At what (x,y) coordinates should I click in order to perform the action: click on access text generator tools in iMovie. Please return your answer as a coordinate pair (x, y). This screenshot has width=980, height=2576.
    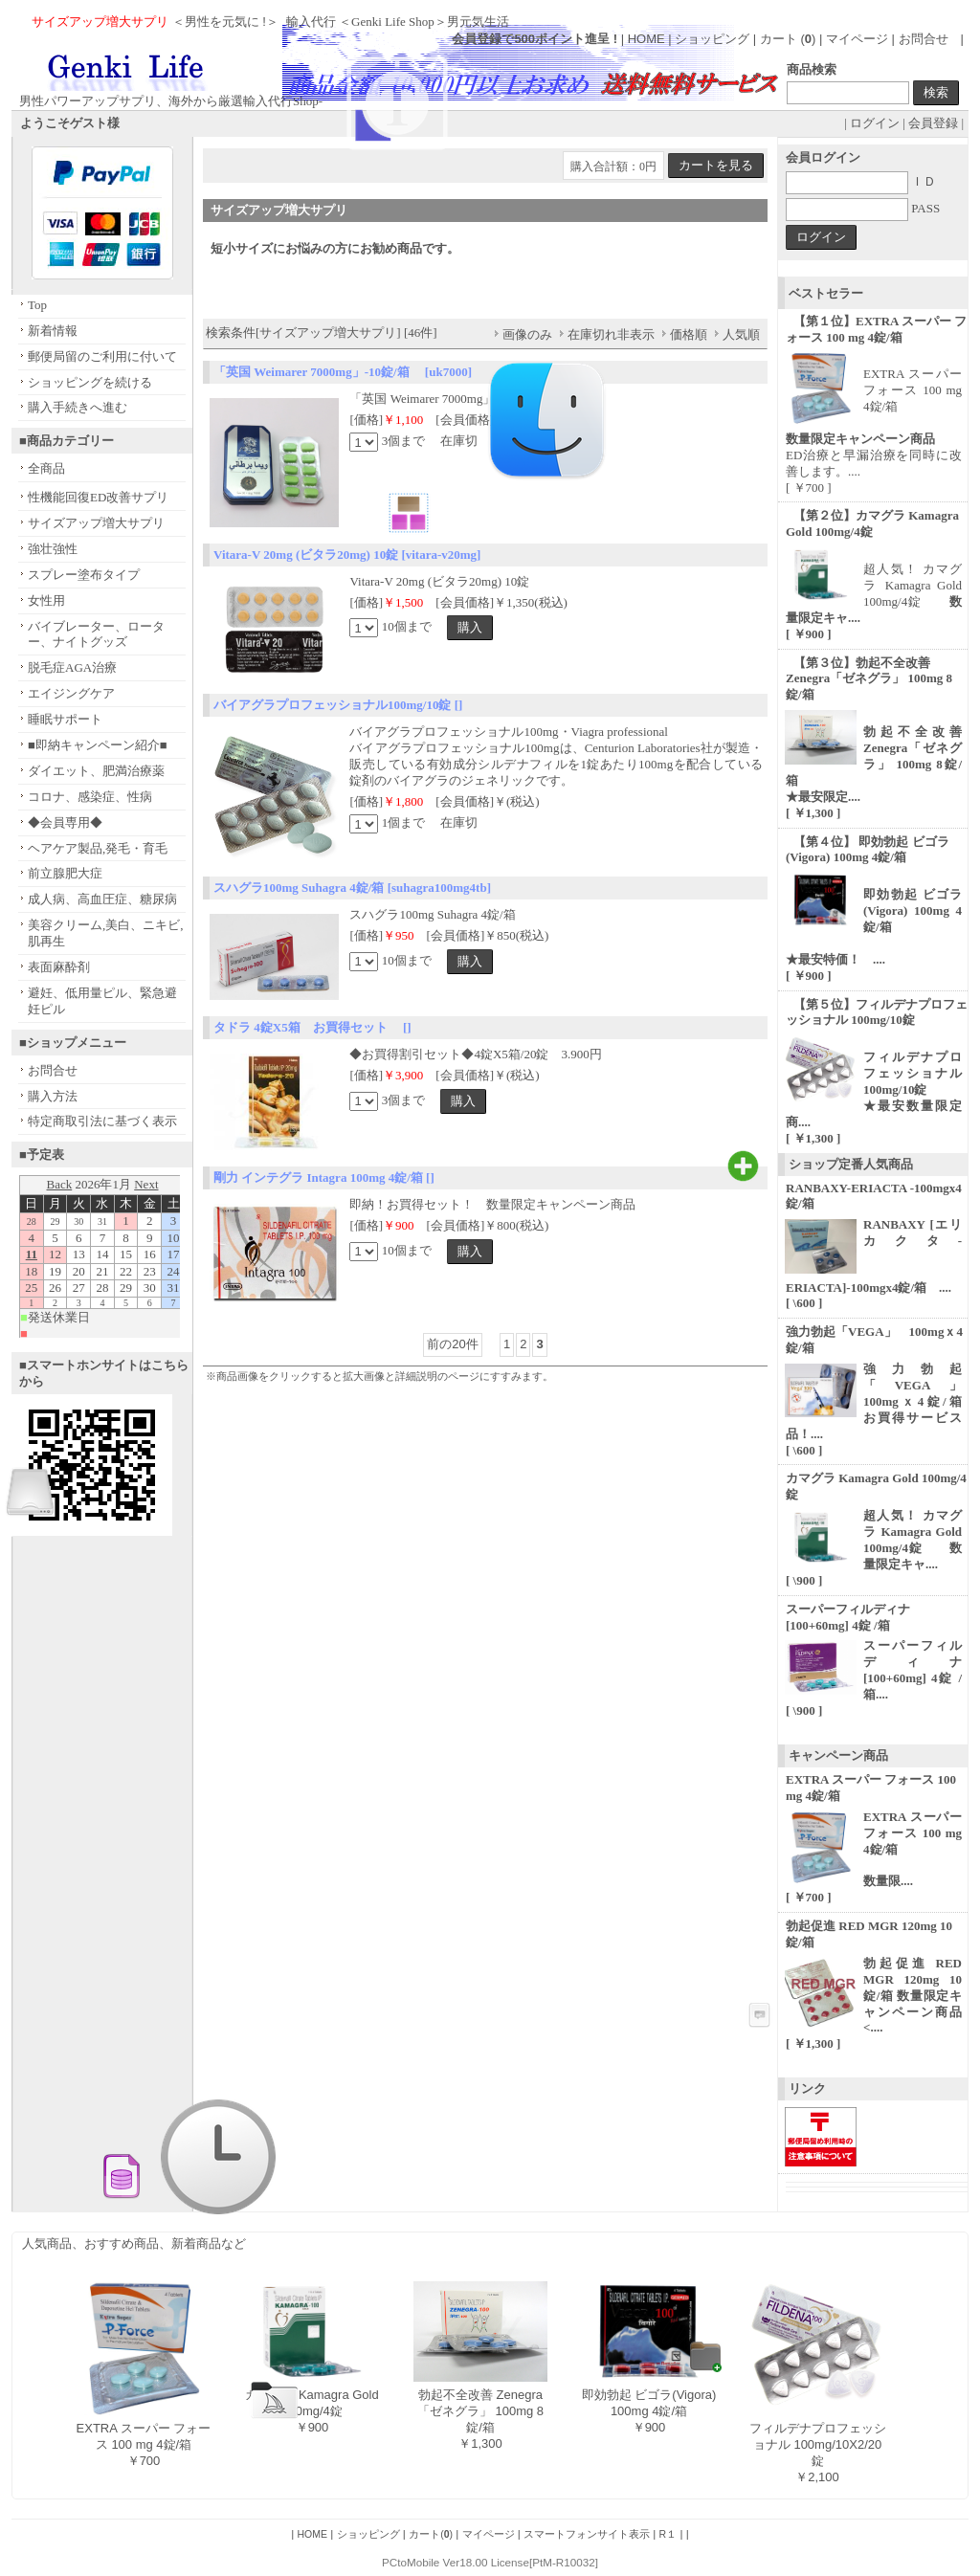
    Looking at the image, I should click on (397, 103).